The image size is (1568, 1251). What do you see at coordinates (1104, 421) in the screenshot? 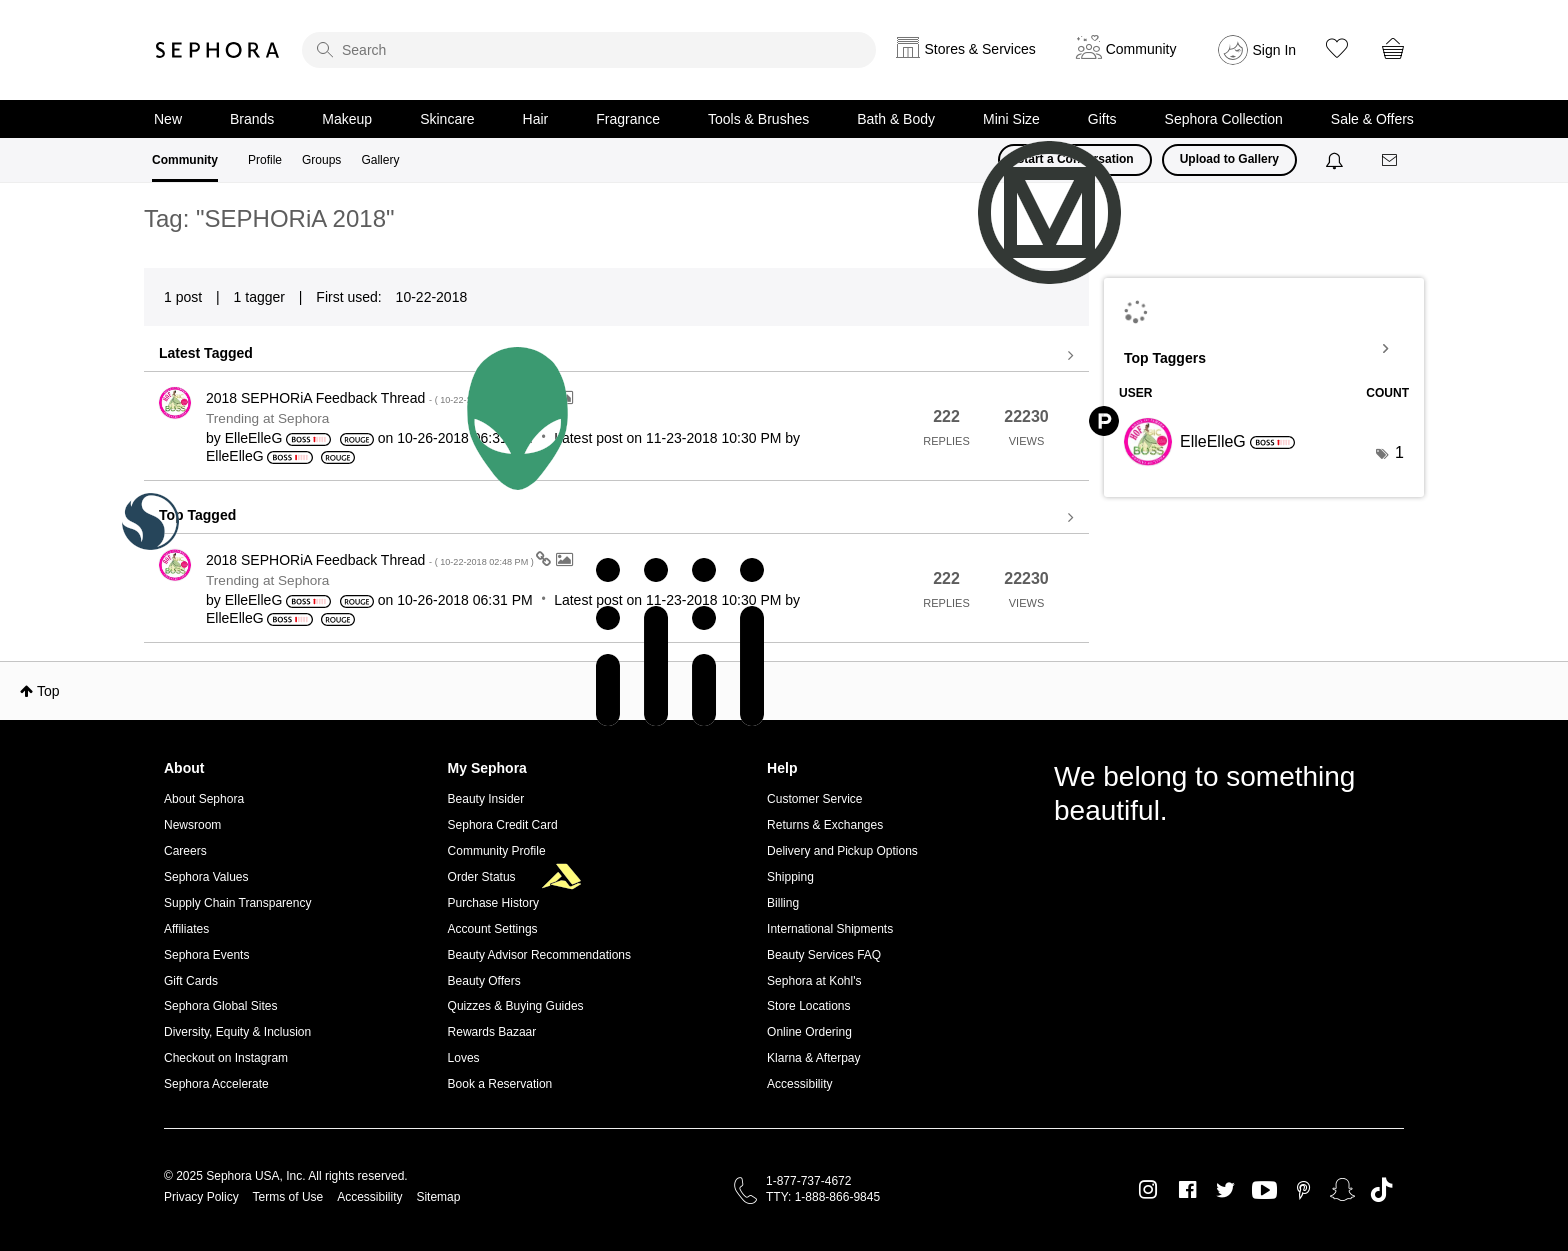
I see `visit Product Hunt website or app` at bounding box center [1104, 421].